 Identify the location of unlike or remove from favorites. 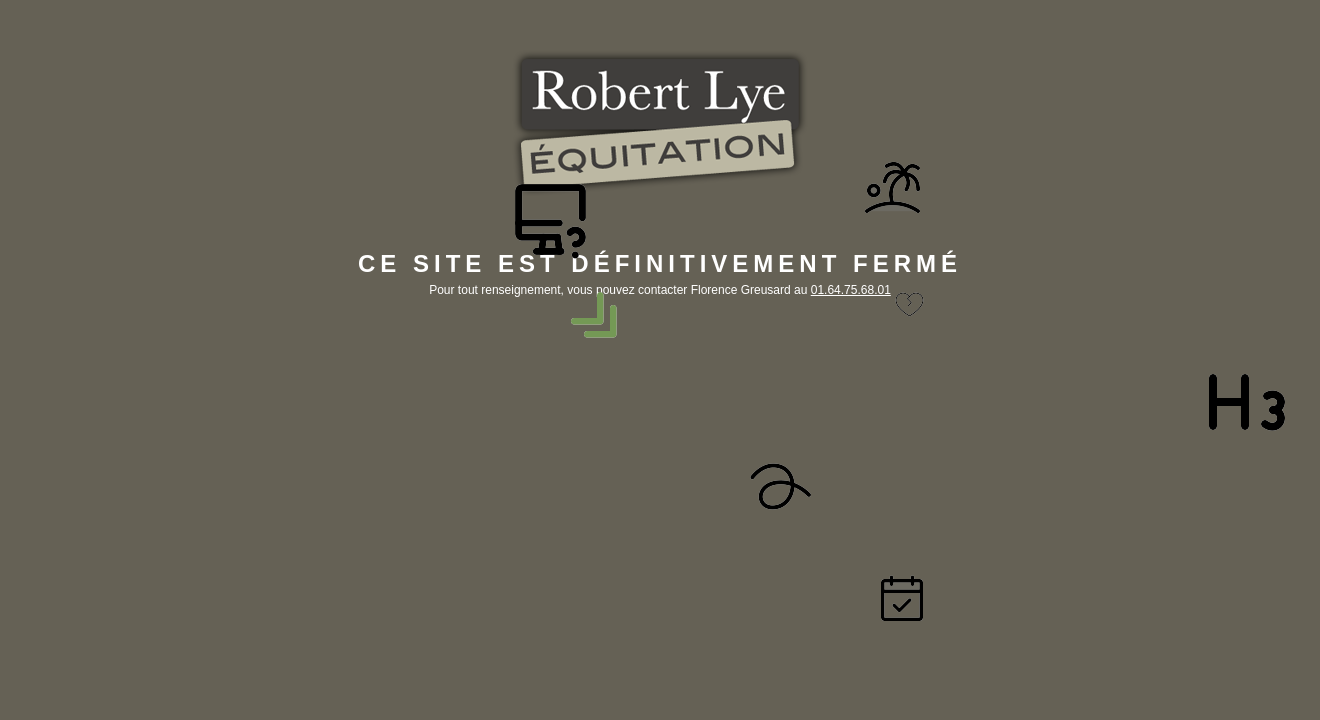
(909, 303).